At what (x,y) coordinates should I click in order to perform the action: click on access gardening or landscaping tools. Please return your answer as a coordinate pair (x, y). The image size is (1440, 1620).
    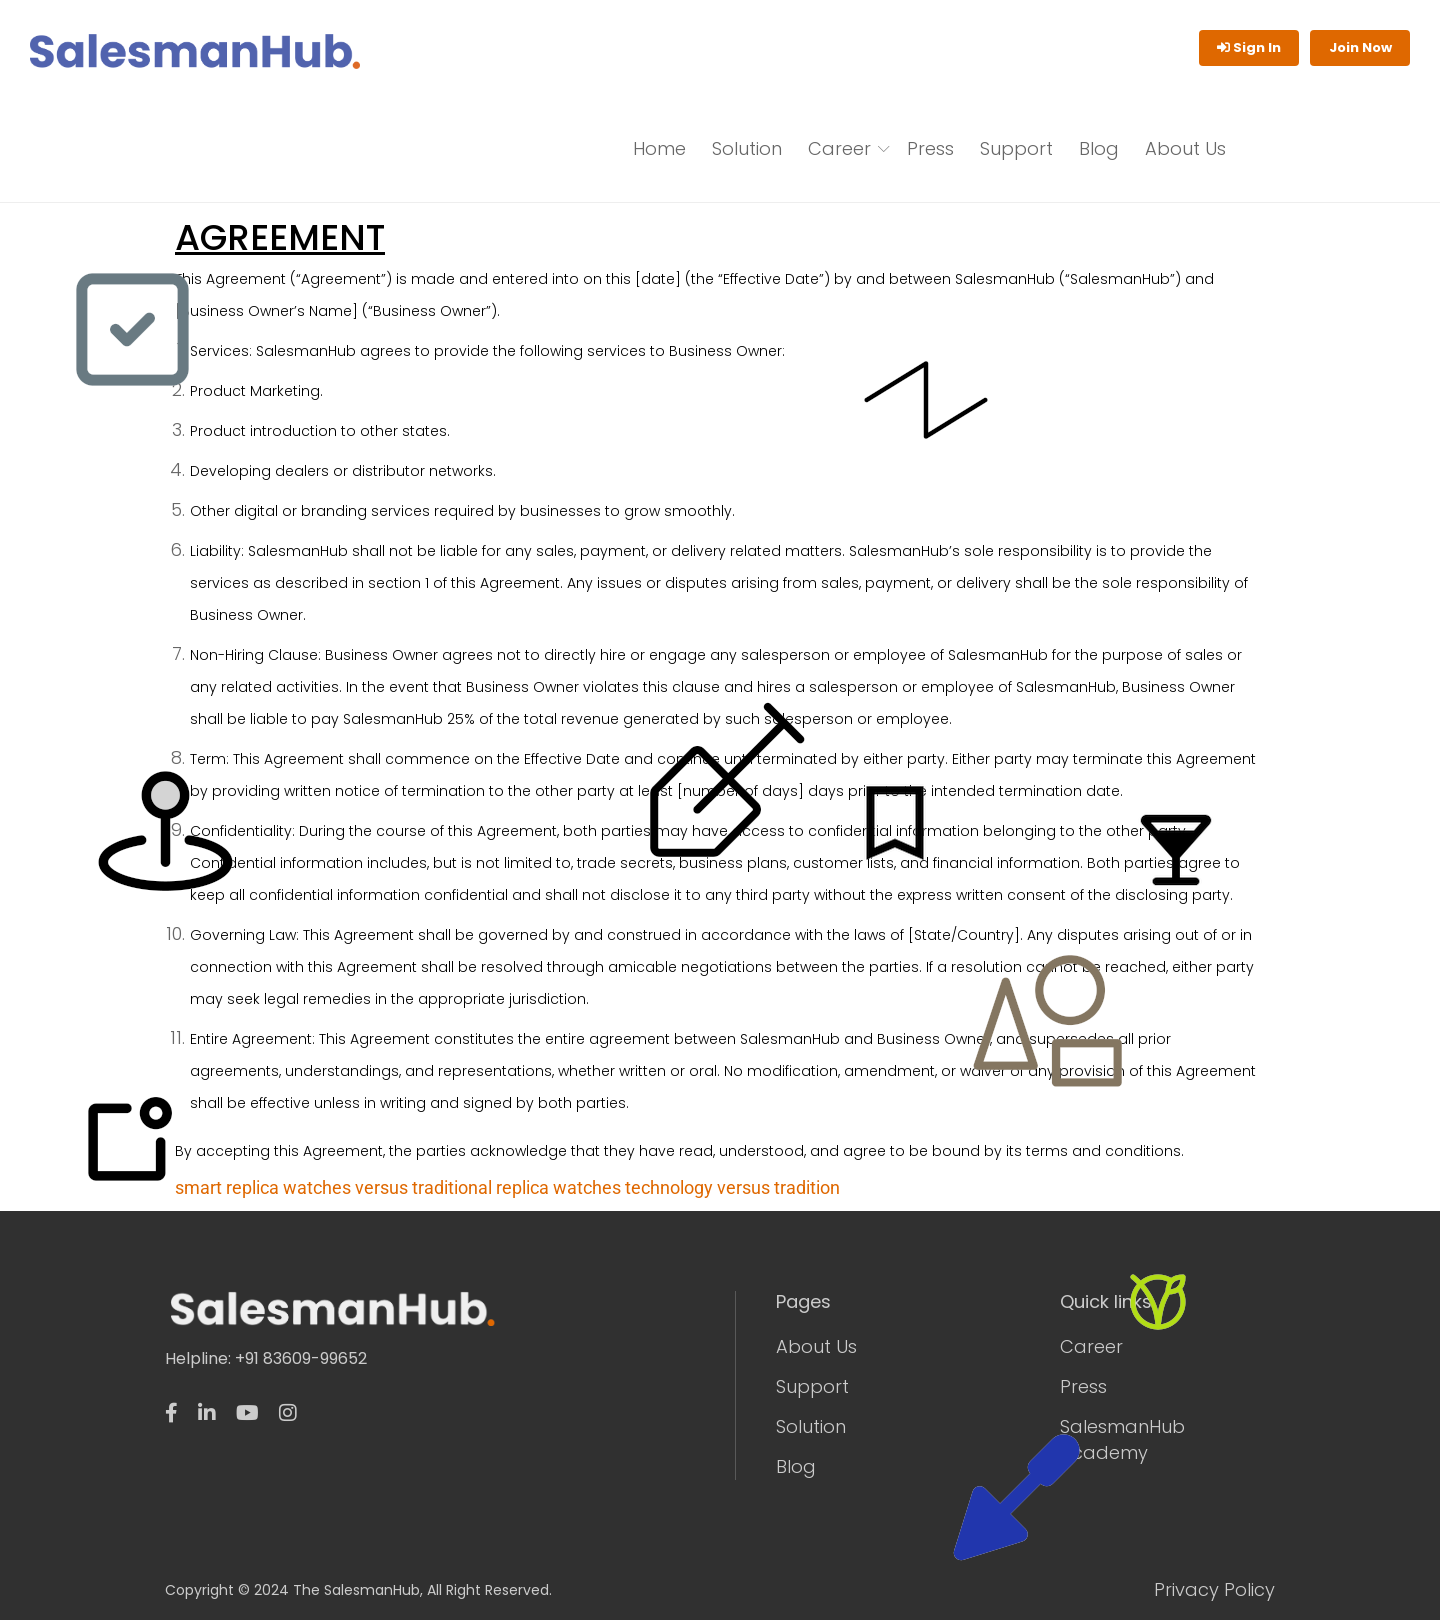
    Looking at the image, I should click on (1013, 1501).